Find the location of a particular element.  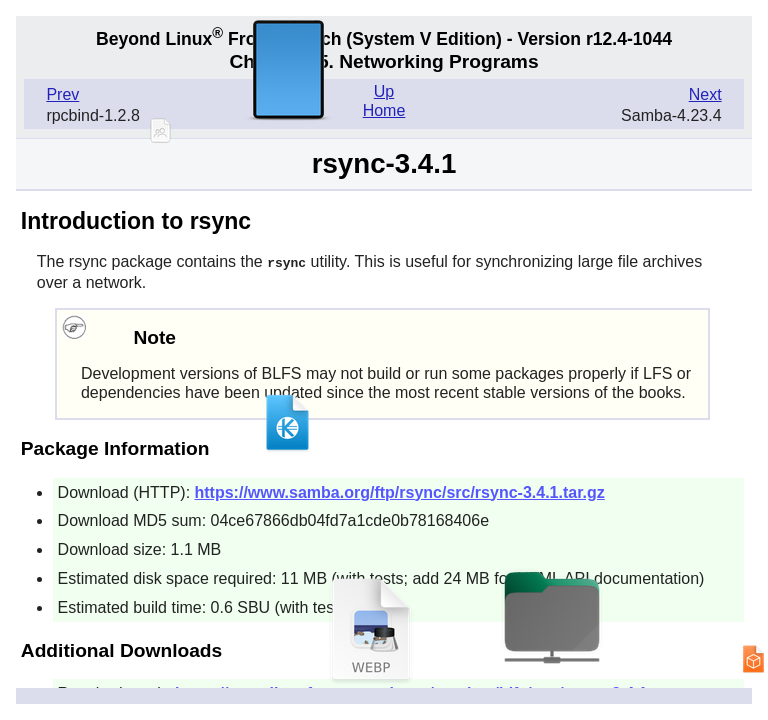

indicates an authors or contributors file is located at coordinates (160, 130).